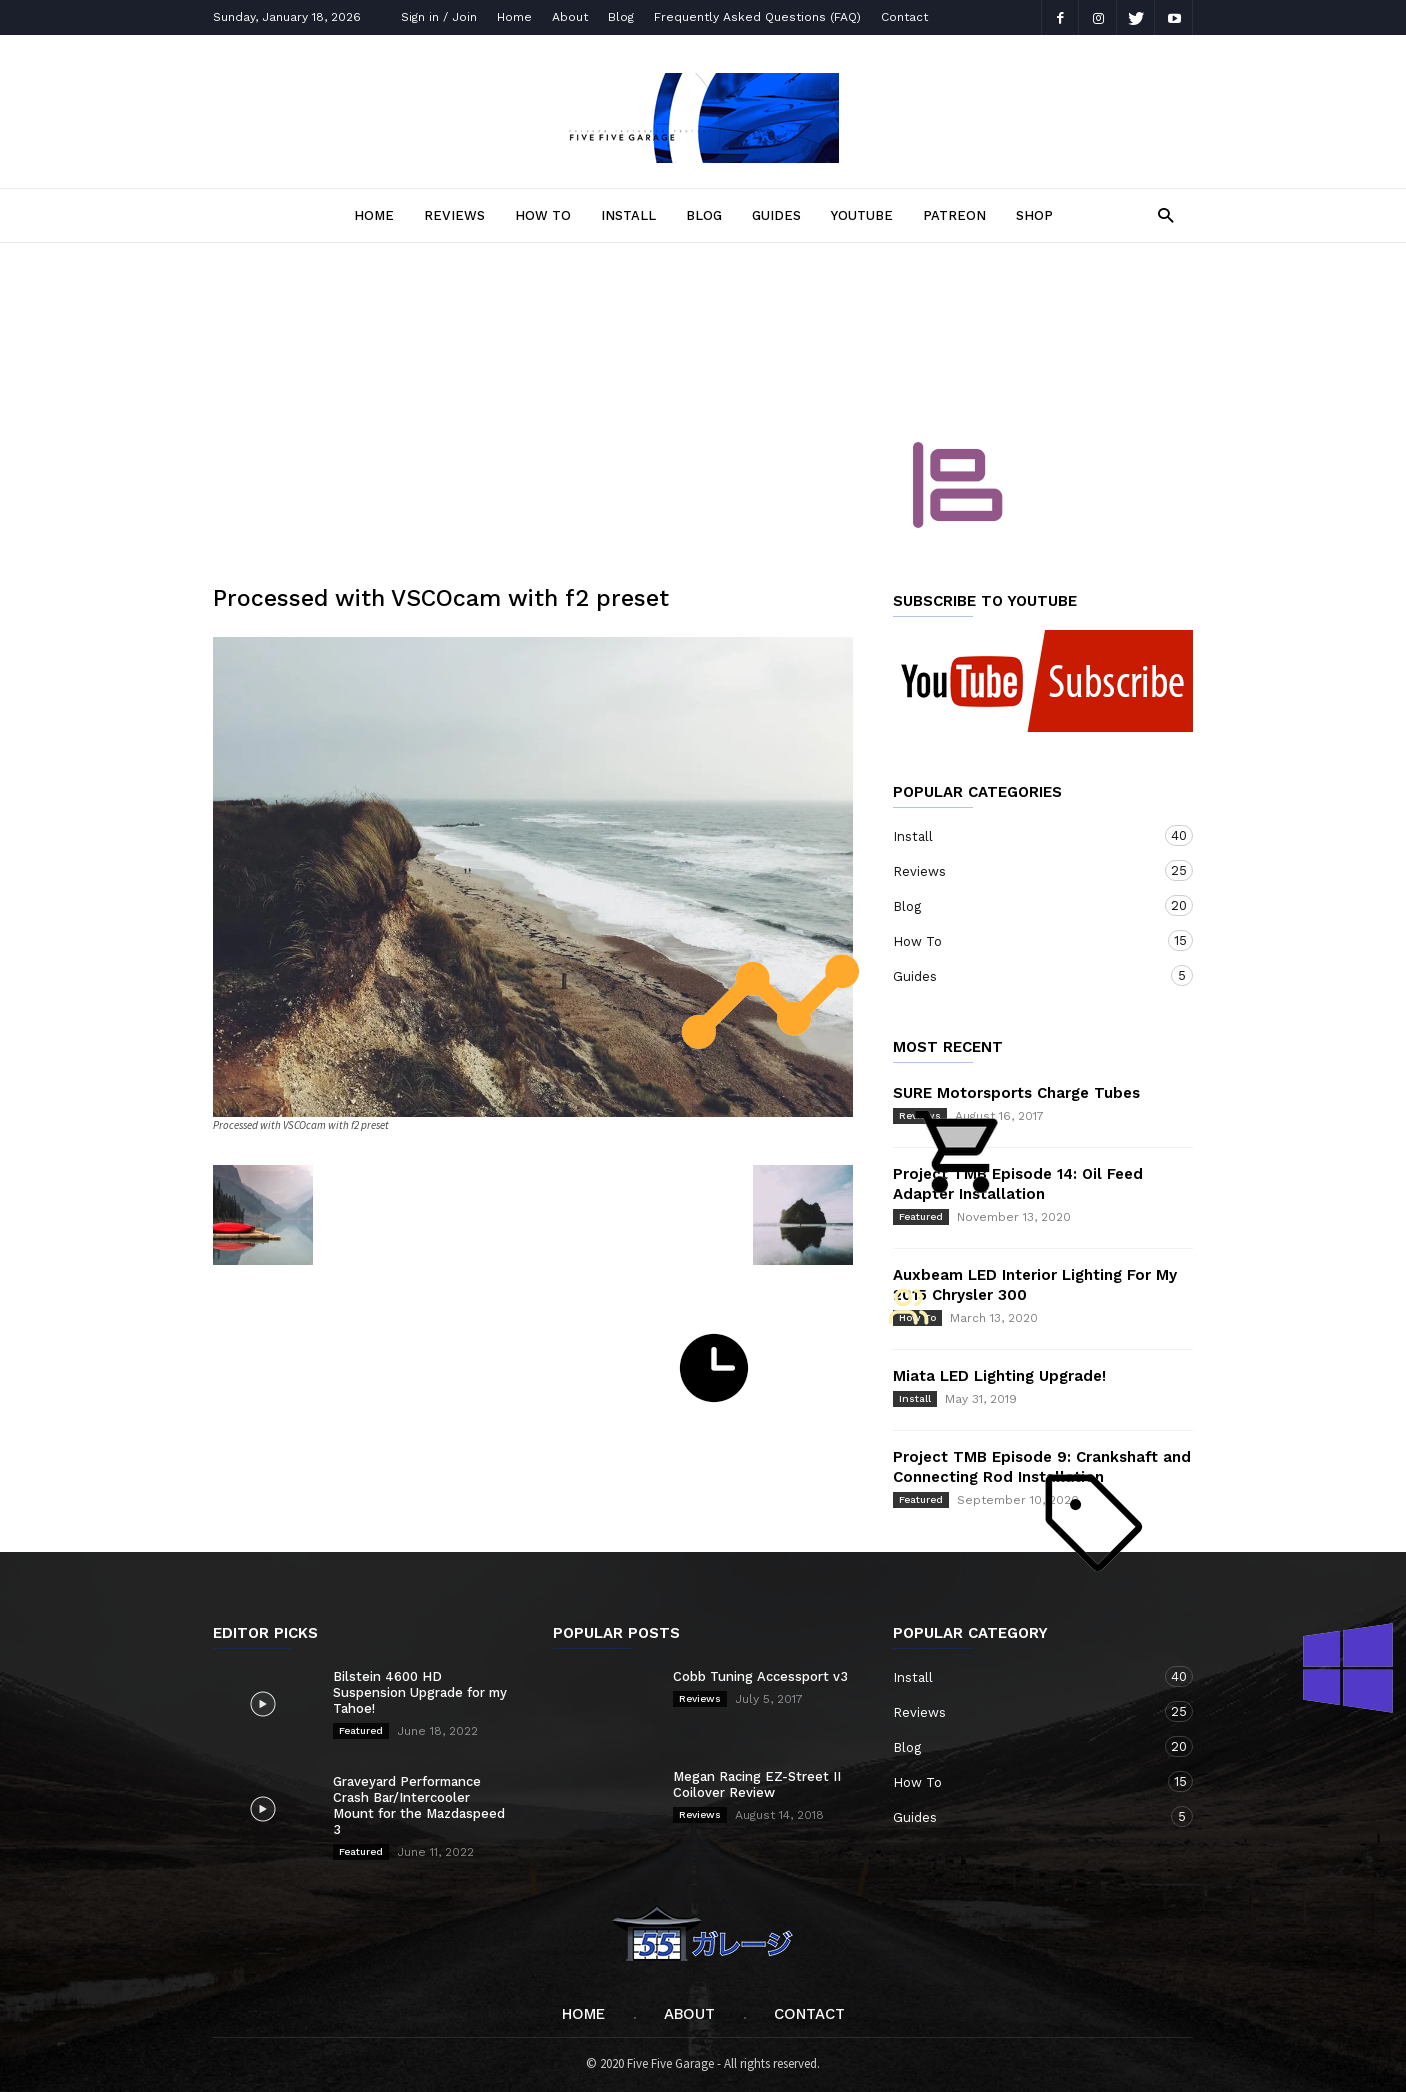 This screenshot has width=1406, height=2092. What do you see at coordinates (770, 1001) in the screenshot?
I see `view analytics and statistics` at bounding box center [770, 1001].